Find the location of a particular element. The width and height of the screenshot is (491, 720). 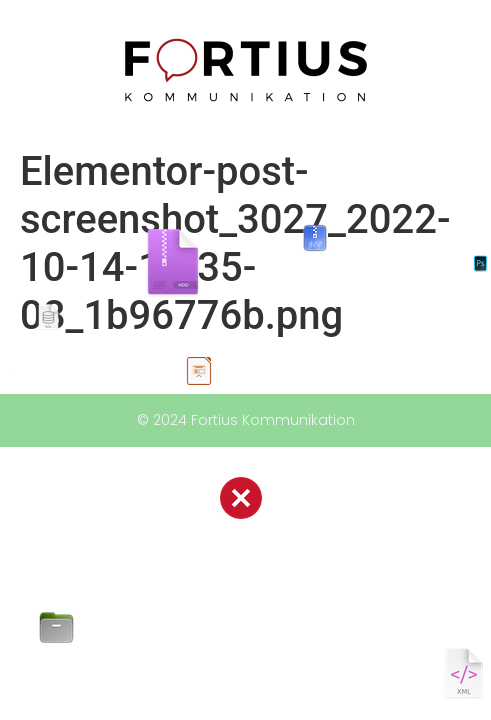

open a libreoffice impress presentation file is located at coordinates (199, 371).